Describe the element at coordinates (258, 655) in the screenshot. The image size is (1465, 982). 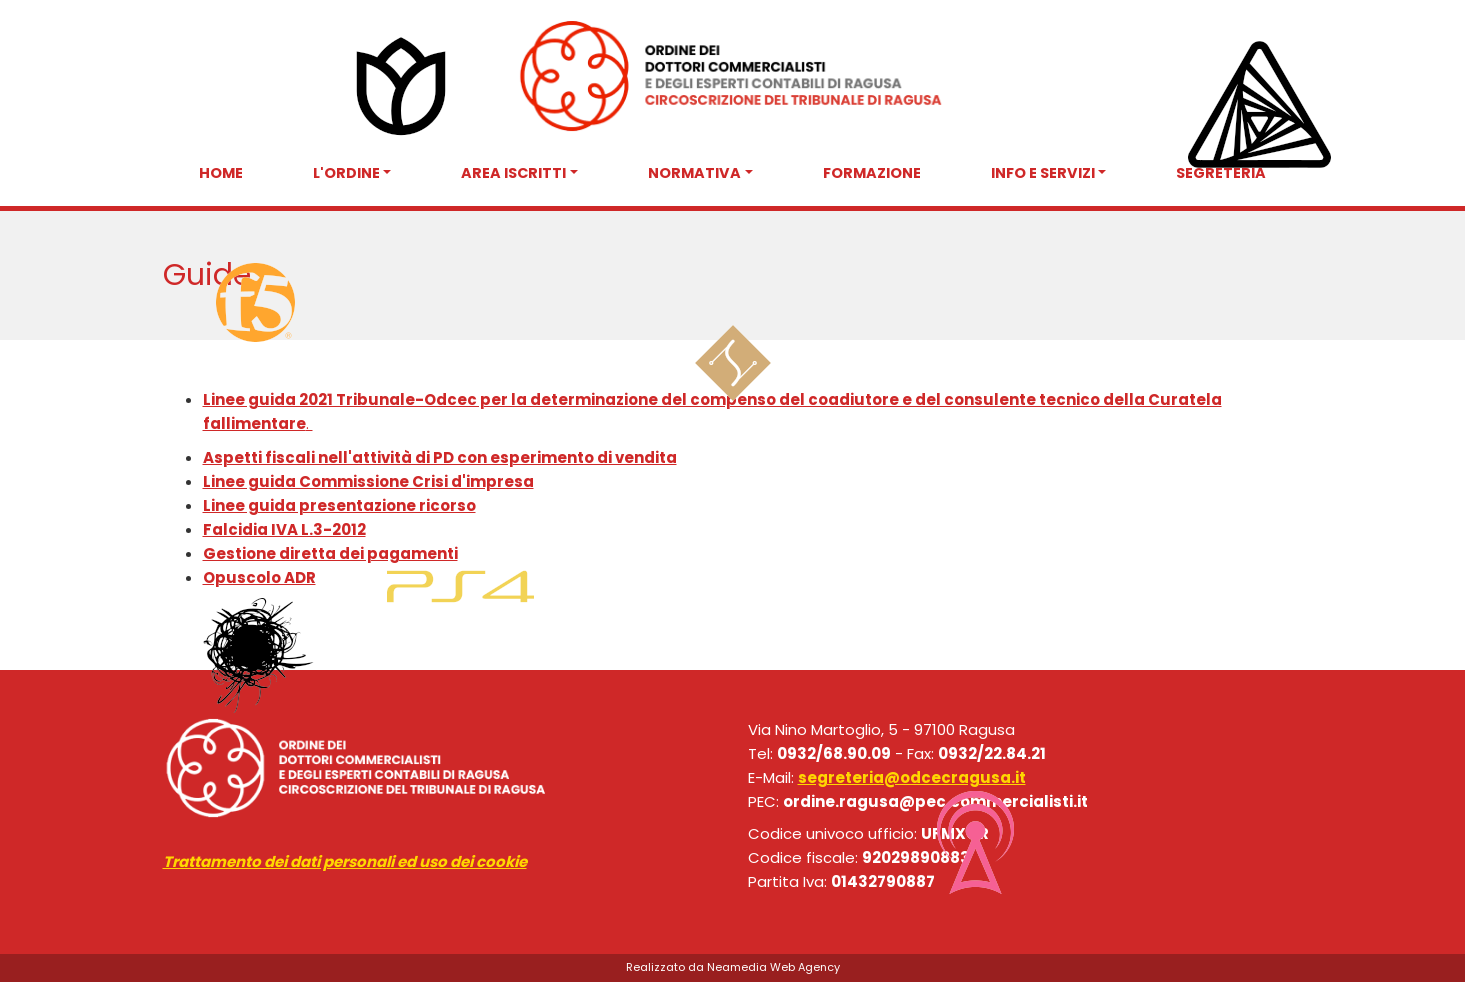
I see `visit habr technology blog platform` at that location.